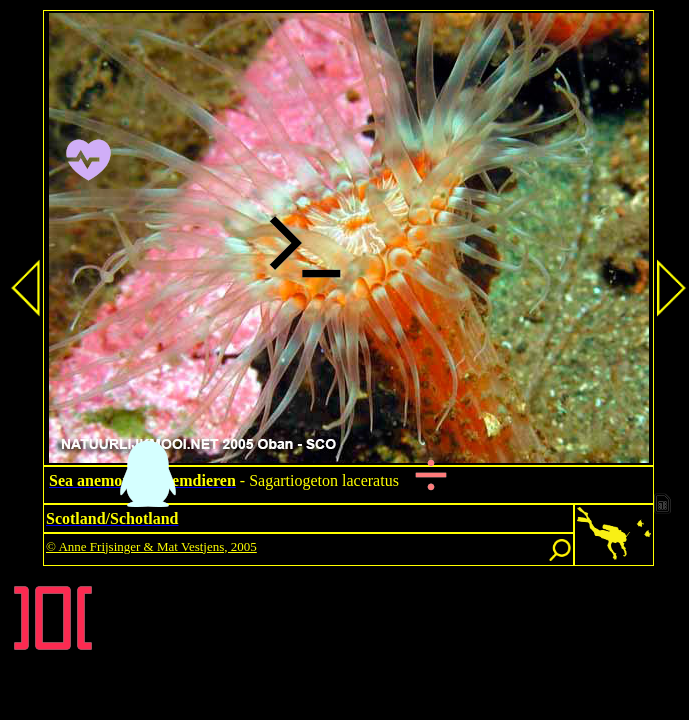 The image size is (689, 720). I want to click on view sim card information, so click(662, 503).